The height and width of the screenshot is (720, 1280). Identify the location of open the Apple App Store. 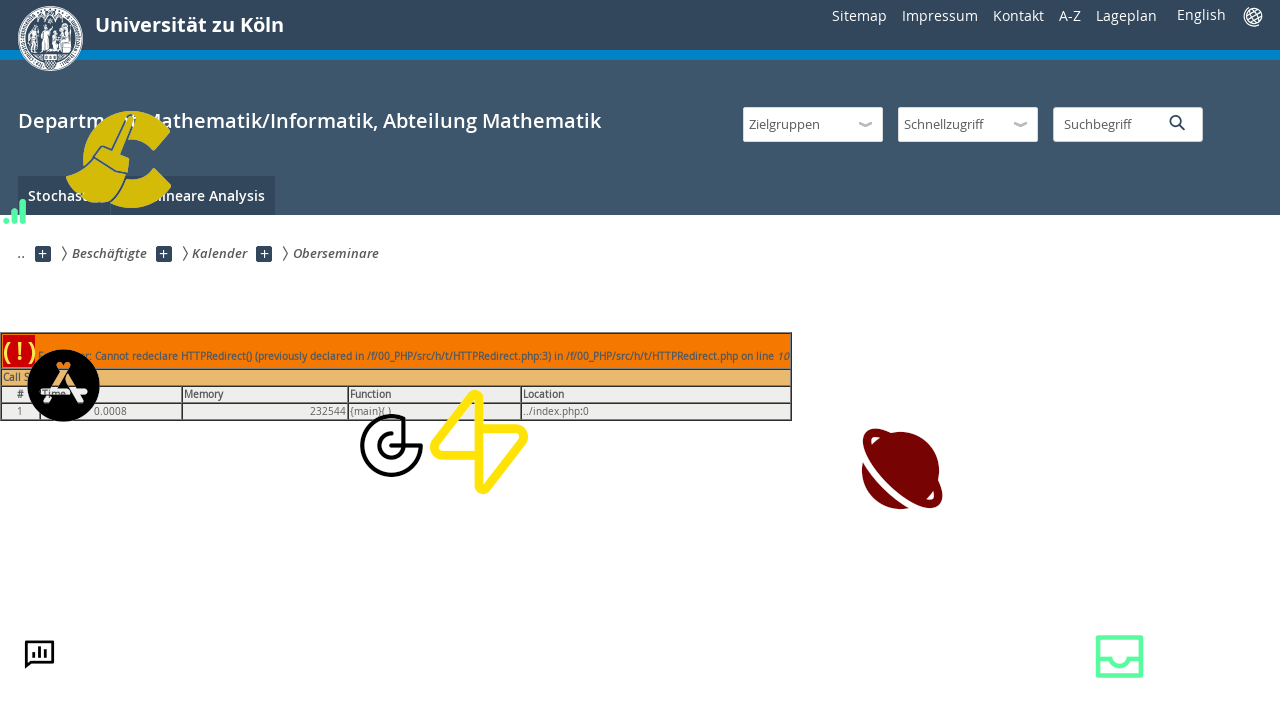
(63, 385).